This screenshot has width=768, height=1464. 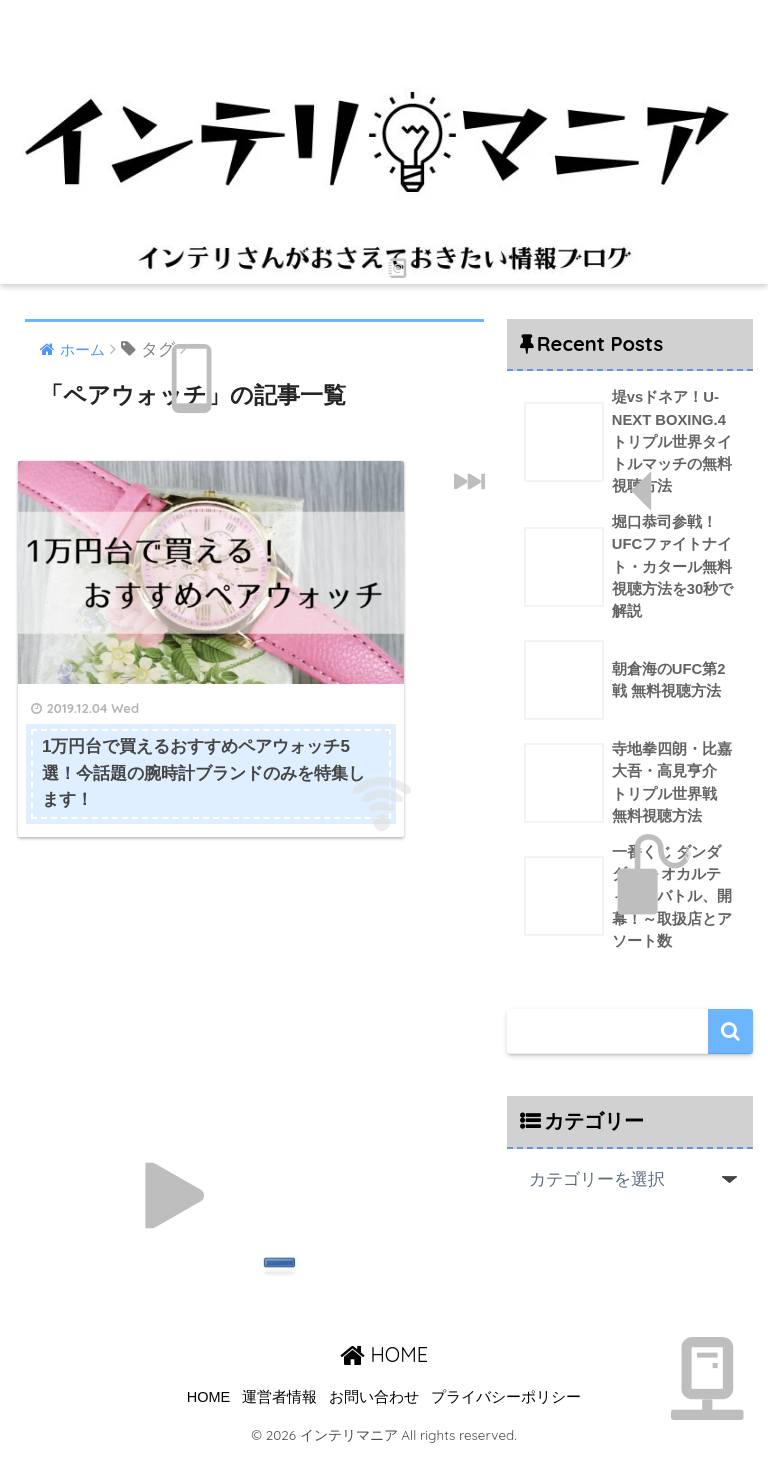 I want to click on navigate to the previous item or screen, so click(x=643, y=491).